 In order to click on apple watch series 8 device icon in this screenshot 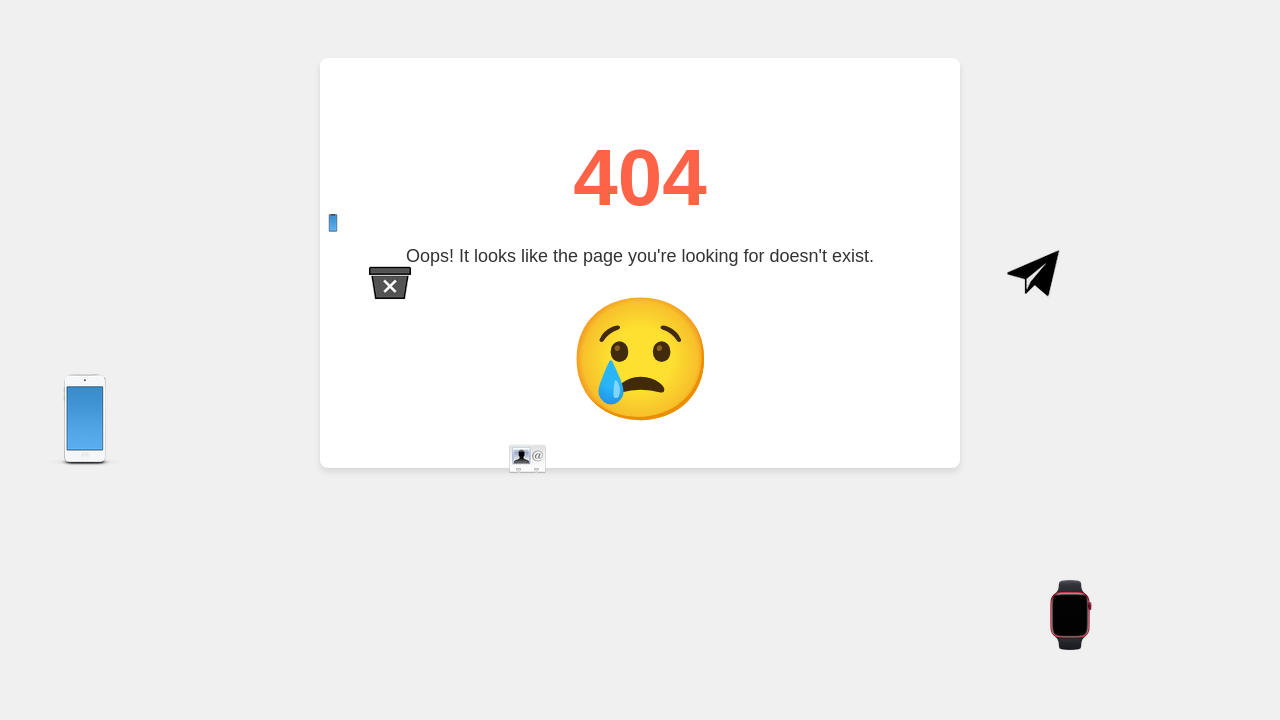, I will do `click(1070, 615)`.